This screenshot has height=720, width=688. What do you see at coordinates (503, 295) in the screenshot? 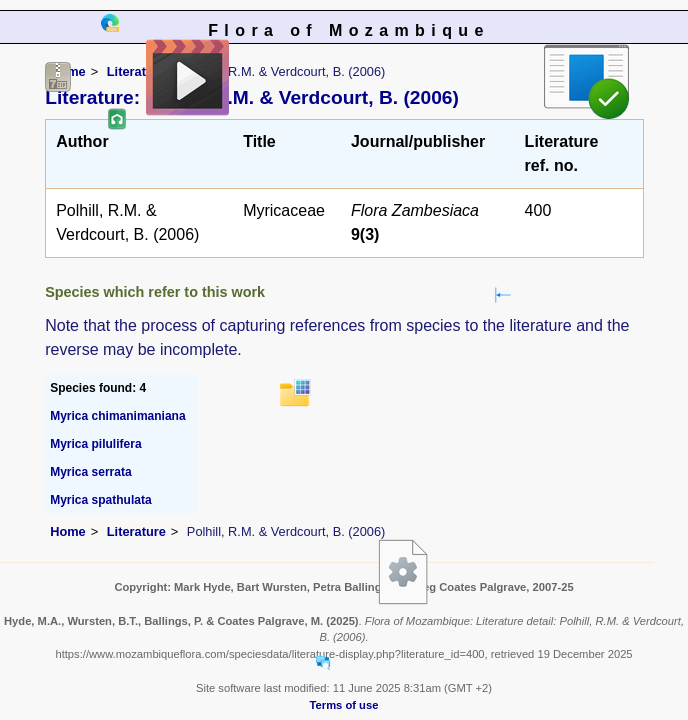
I see `go to the first item in a list or sequence` at bounding box center [503, 295].